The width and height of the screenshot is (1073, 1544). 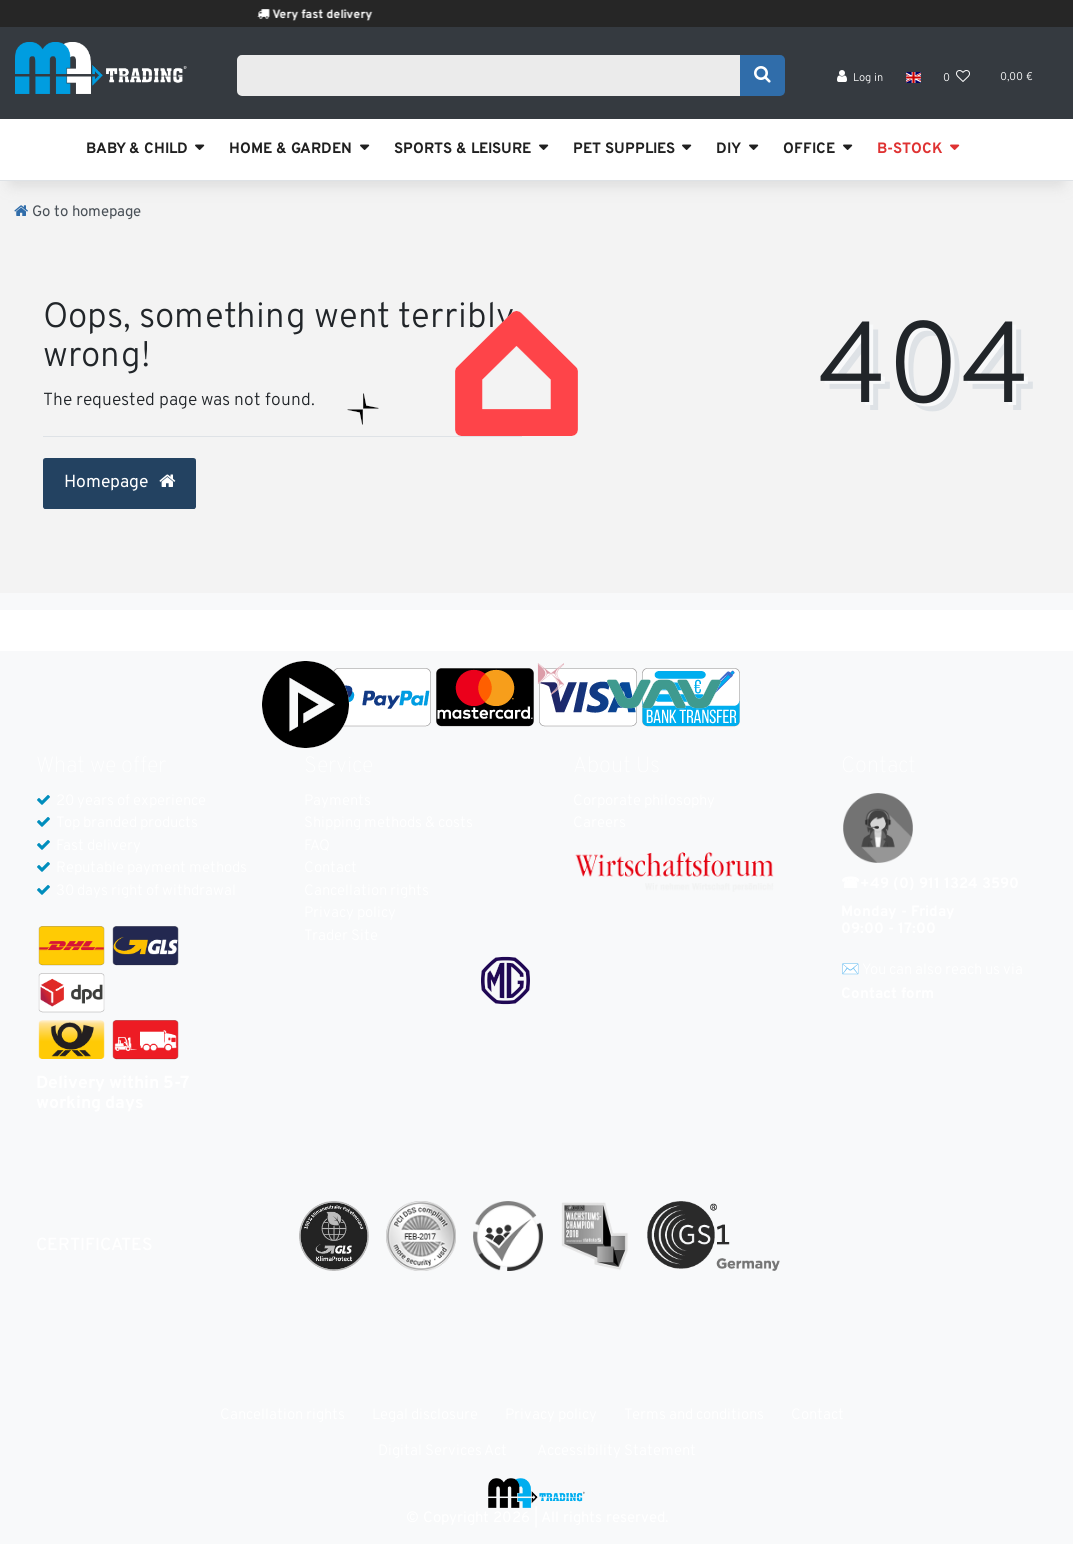 I want to click on open the NewPipe app, so click(x=305, y=704).